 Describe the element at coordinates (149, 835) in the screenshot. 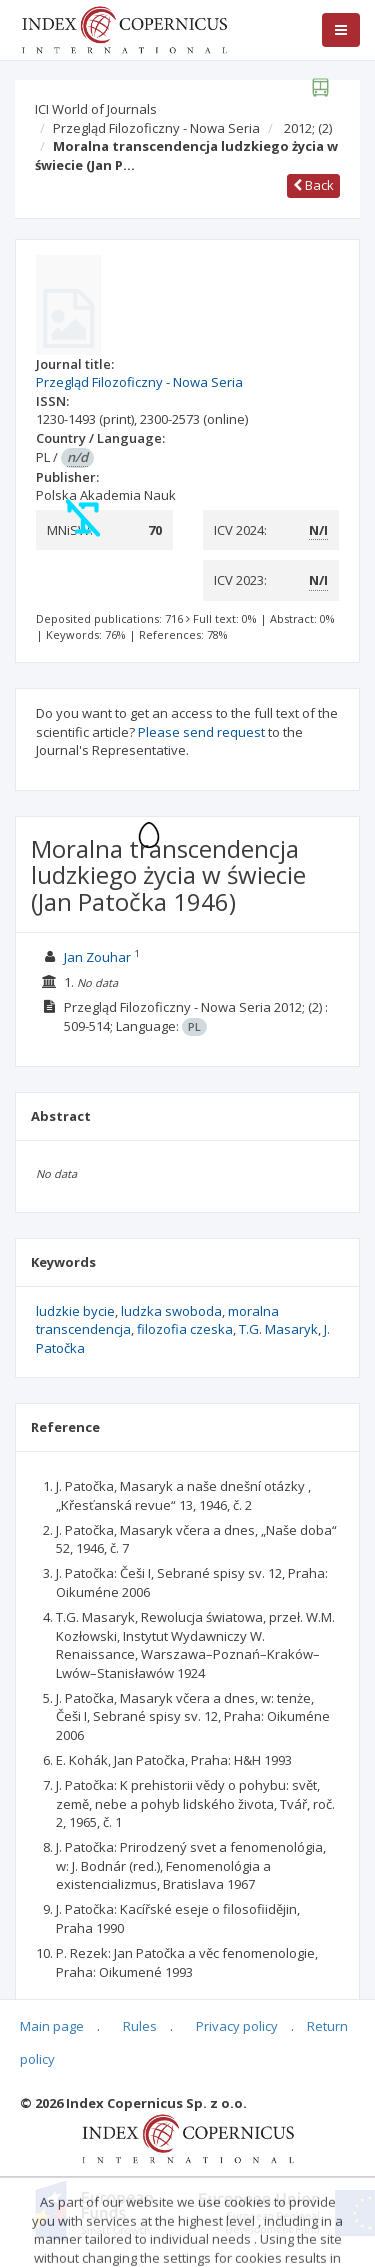

I see `indicates breakfast or food-related content` at that location.